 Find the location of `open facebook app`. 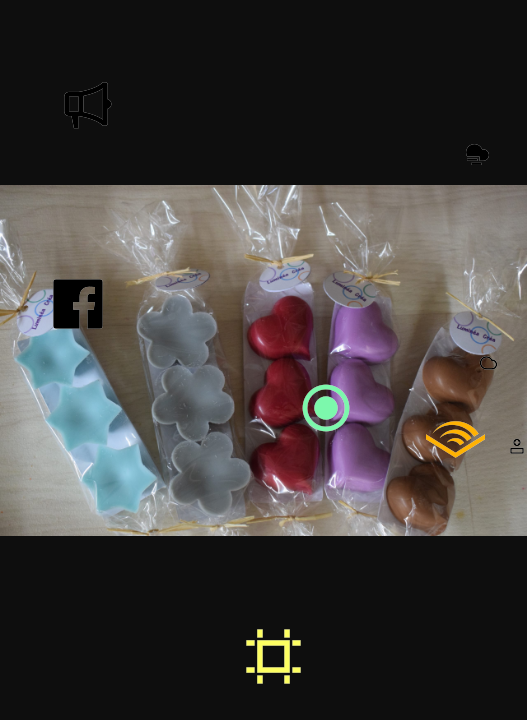

open facebook app is located at coordinates (78, 304).